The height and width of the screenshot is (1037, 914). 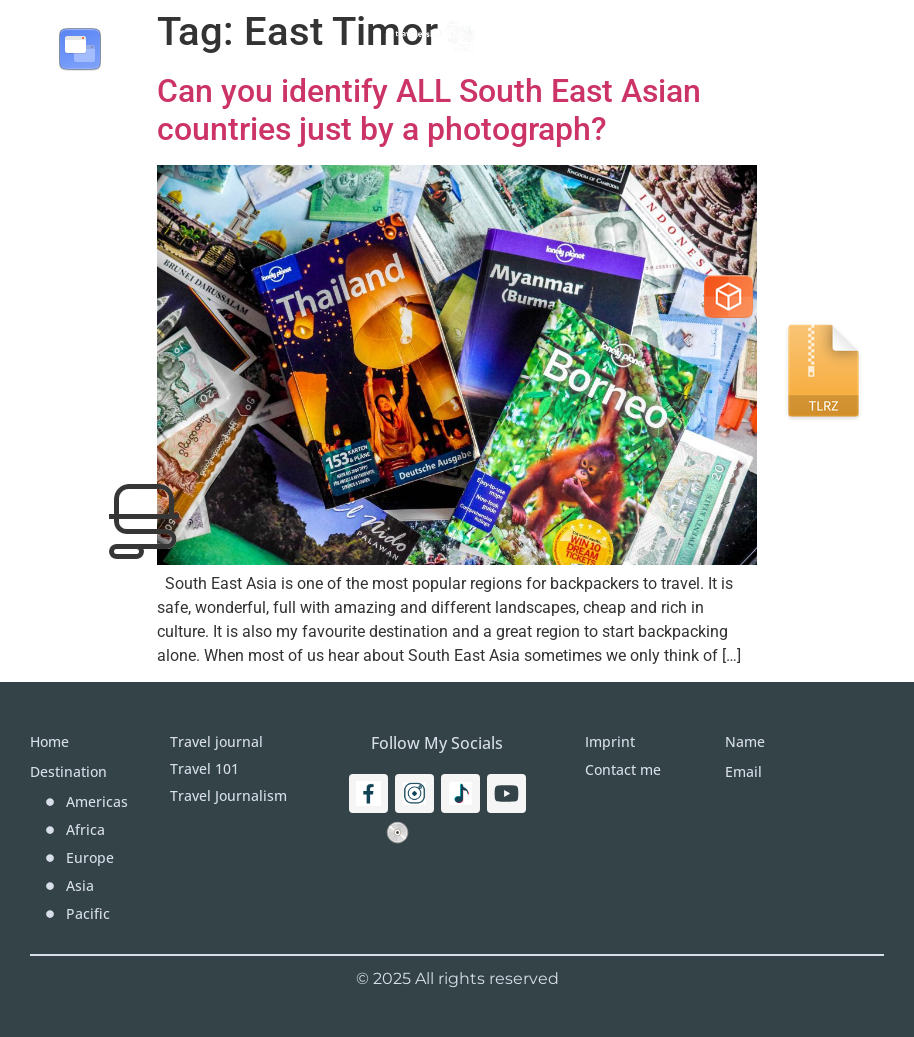 What do you see at coordinates (144, 519) in the screenshot?
I see `connect to a USB dock or hub` at bounding box center [144, 519].